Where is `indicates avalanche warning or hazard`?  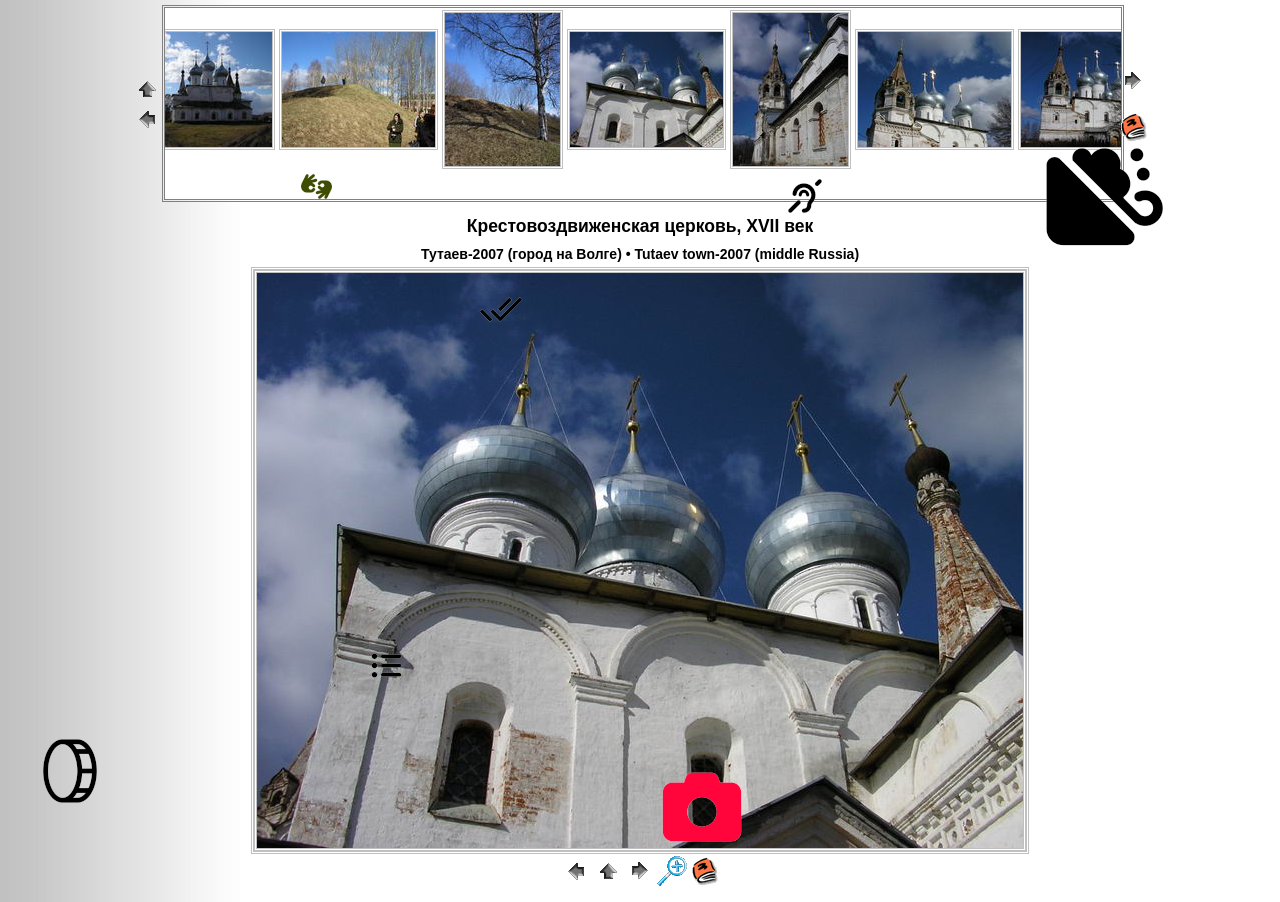
indicates avalanche warning or hazard is located at coordinates (1104, 193).